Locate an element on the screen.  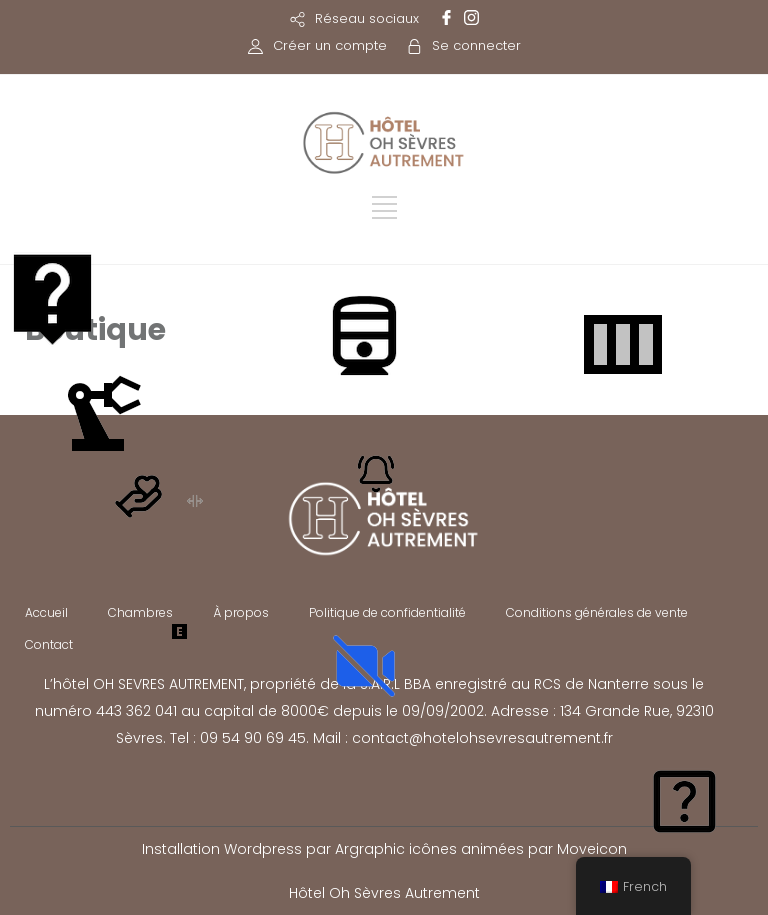
indicates explicit content warning is located at coordinates (179, 631).